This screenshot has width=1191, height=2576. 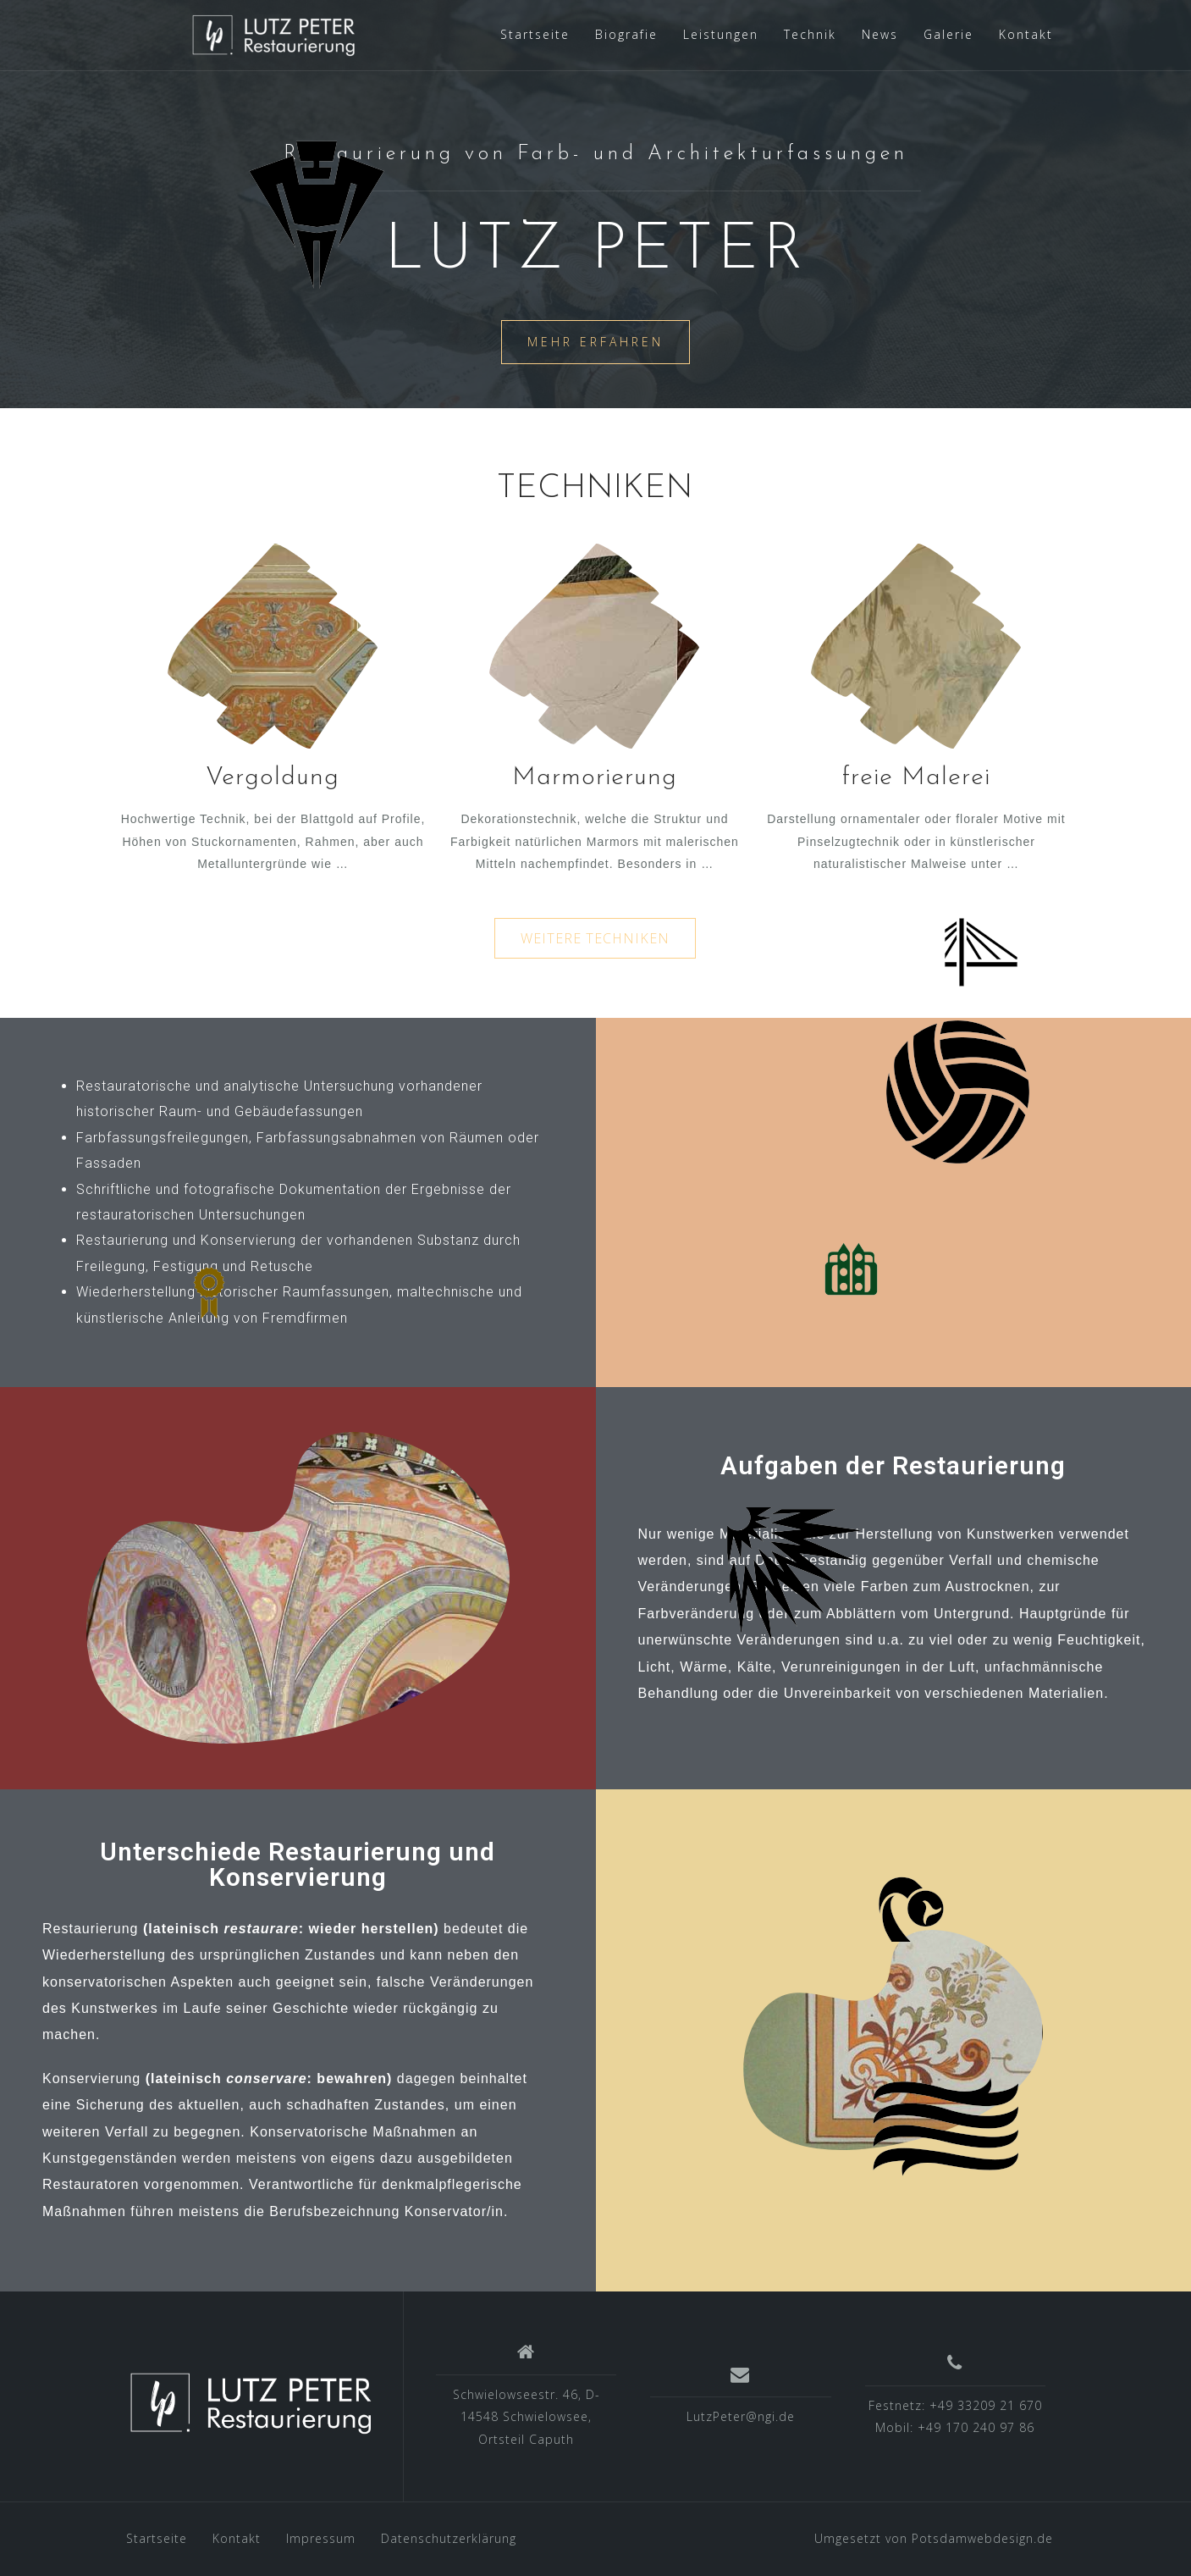 I want to click on view your achievements or awards, so click(x=209, y=1293).